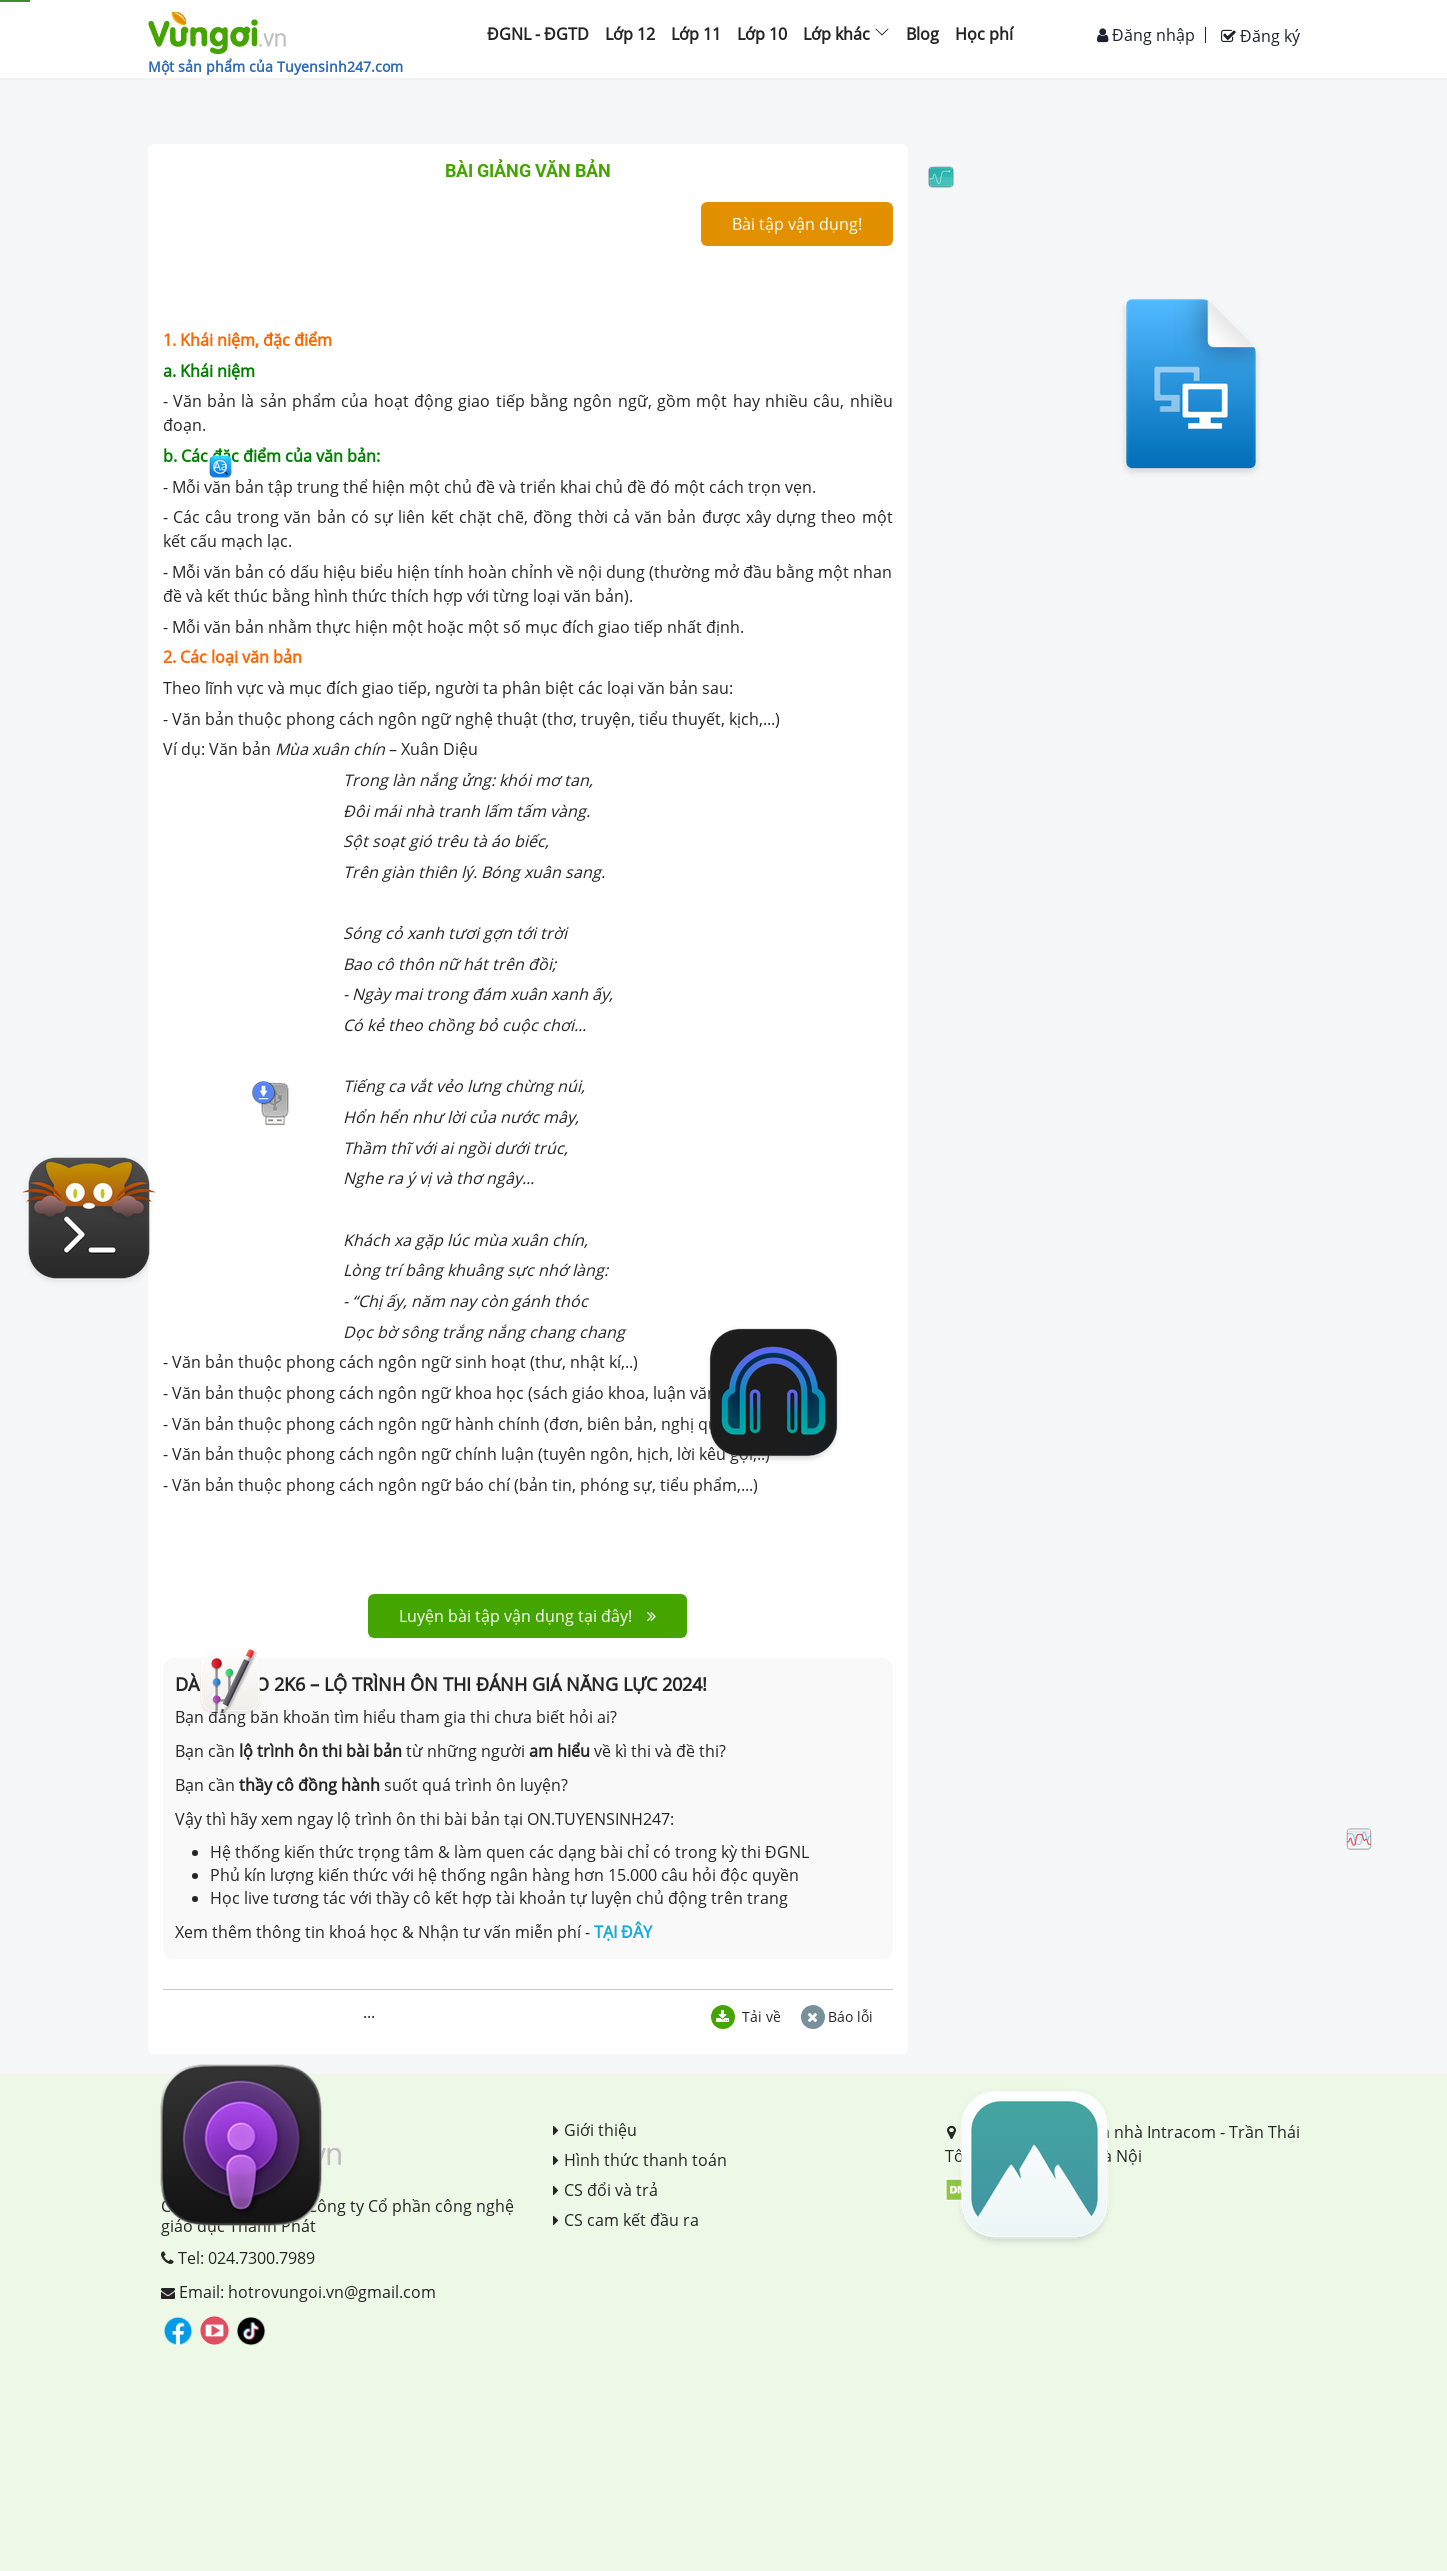 Image resolution: width=1447 pixels, height=2571 pixels. What do you see at coordinates (1359, 1839) in the screenshot?
I see `open power statistics application` at bounding box center [1359, 1839].